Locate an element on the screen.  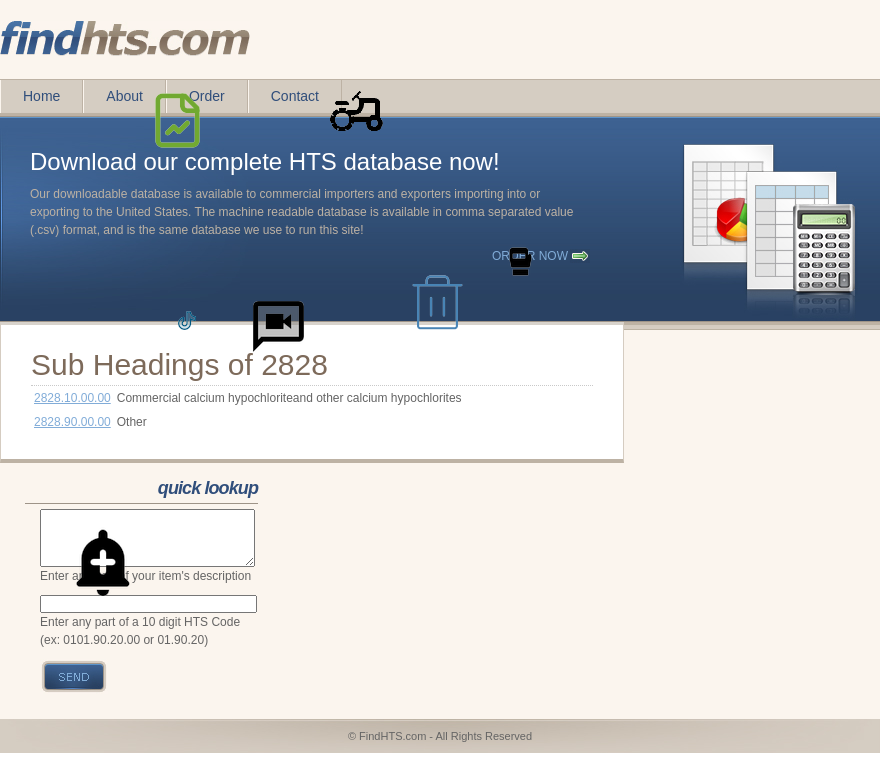
add a new alert or notification is located at coordinates (103, 562).